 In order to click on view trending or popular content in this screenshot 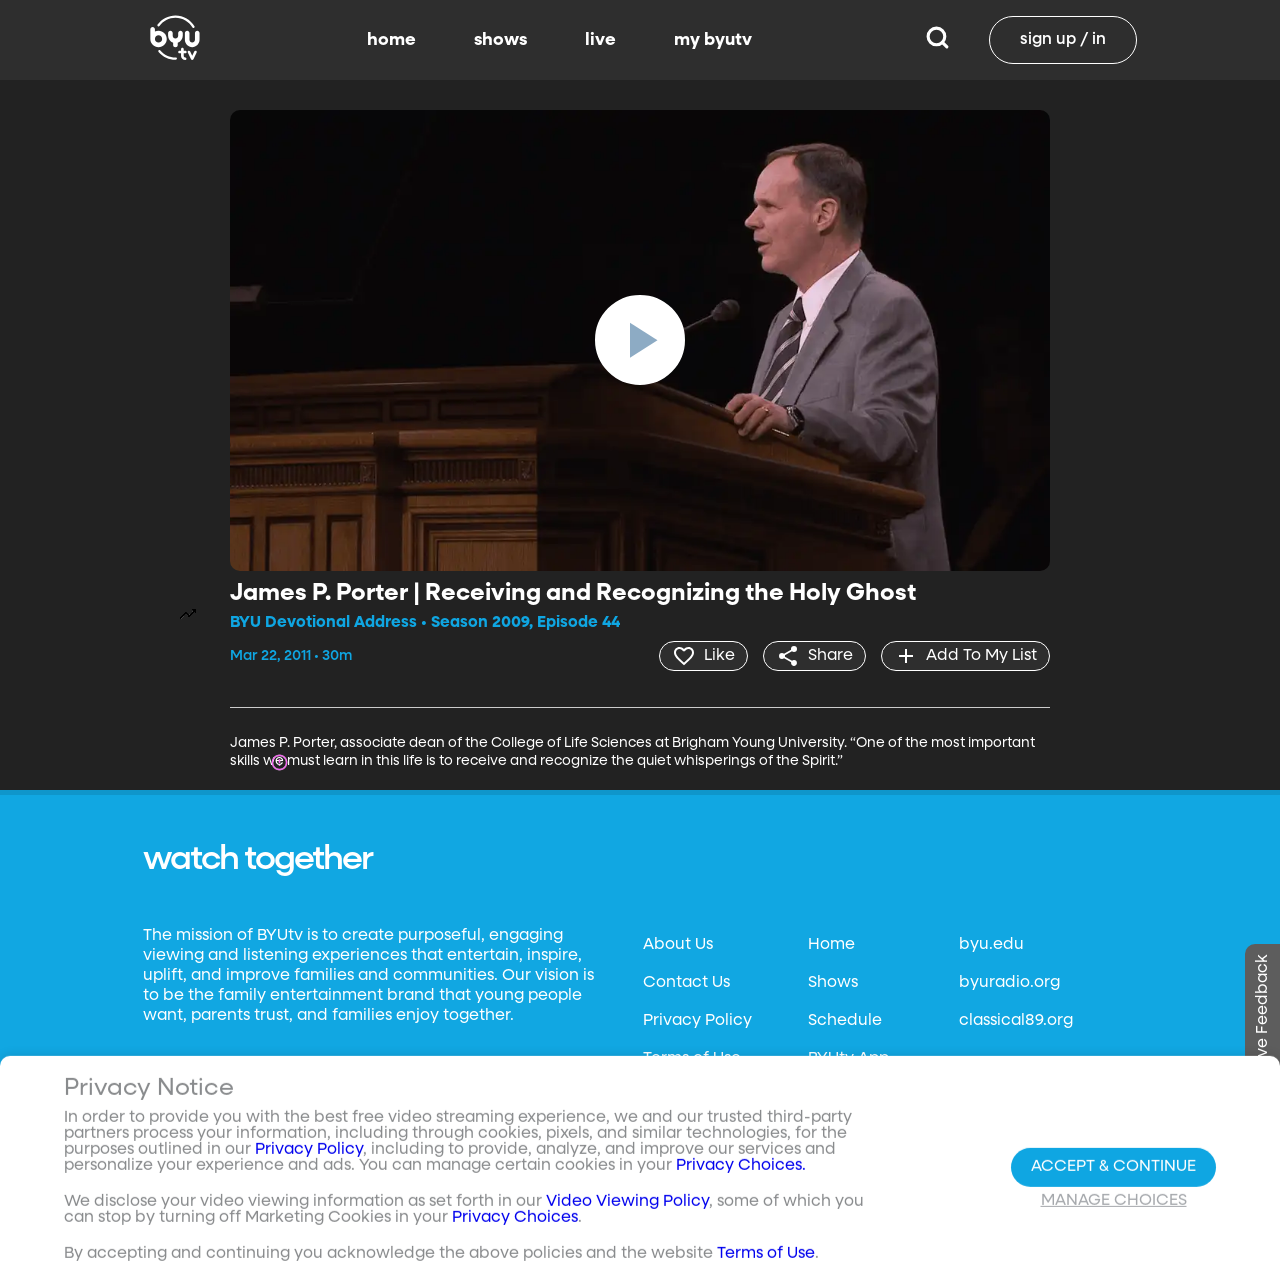, I will do `click(188, 614)`.